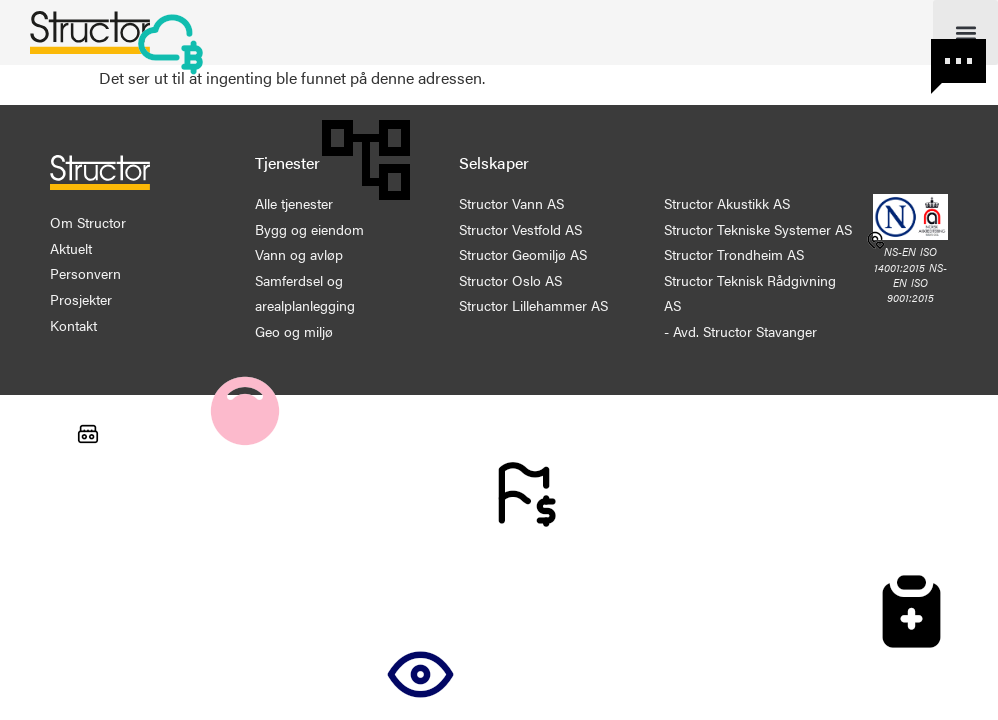 The width and height of the screenshot is (998, 720). Describe the element at coordinates (172, 39) in the screenshot. I see `access cloud-based bitcoin wallet` at that location.